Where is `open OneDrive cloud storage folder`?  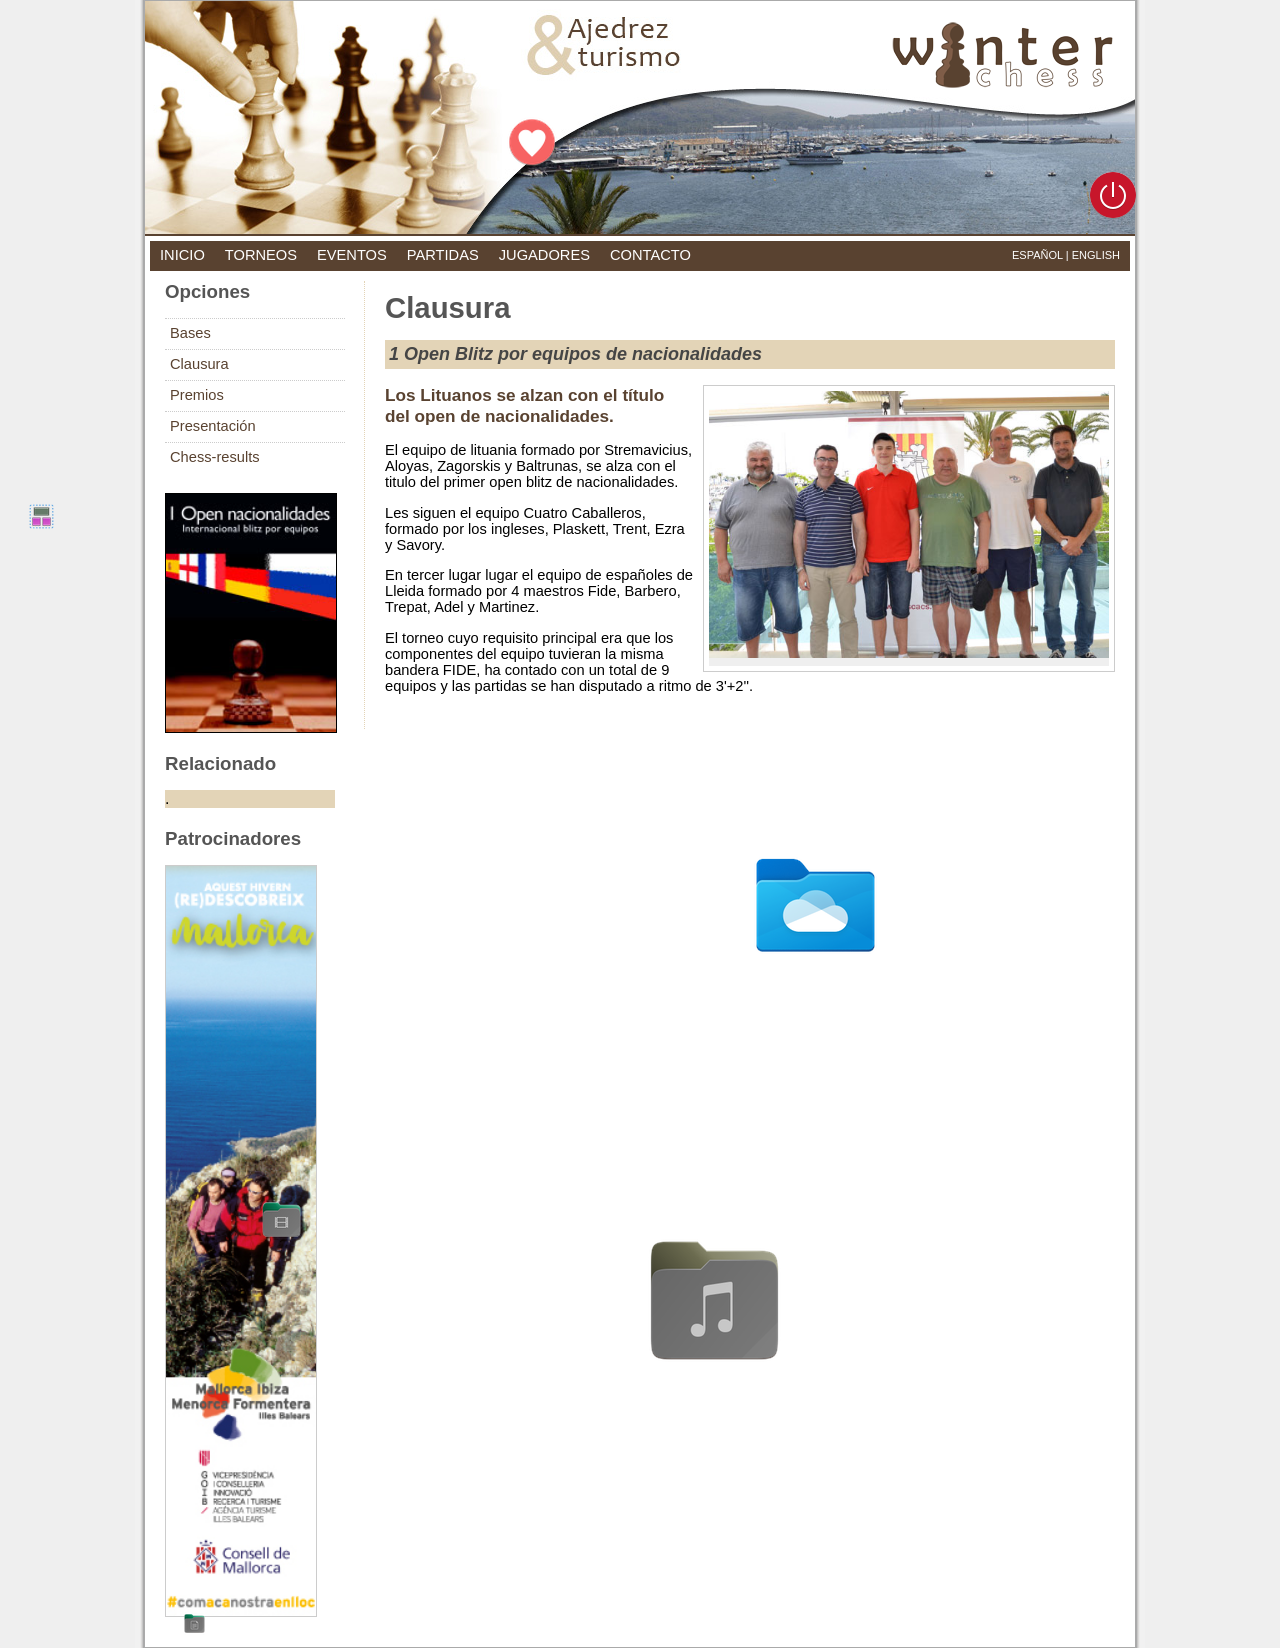 open OneDrive cloud storage folder is located at coordinates (815, 908).